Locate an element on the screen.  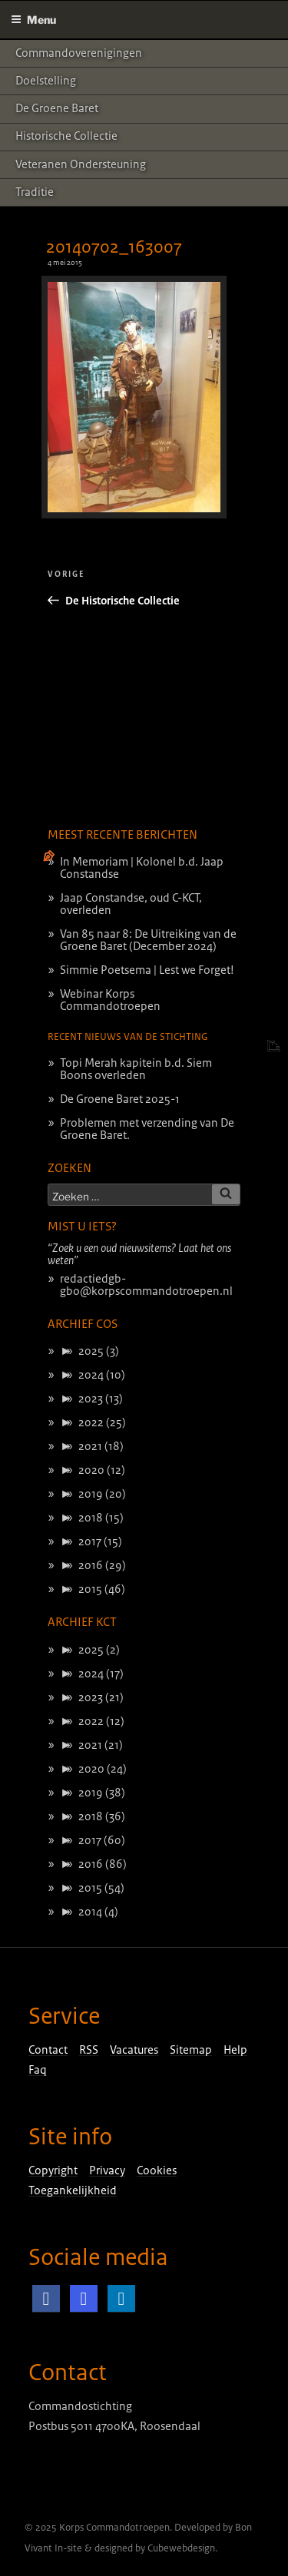
access drawing or illustration tools is located at coordinates (48, 856).